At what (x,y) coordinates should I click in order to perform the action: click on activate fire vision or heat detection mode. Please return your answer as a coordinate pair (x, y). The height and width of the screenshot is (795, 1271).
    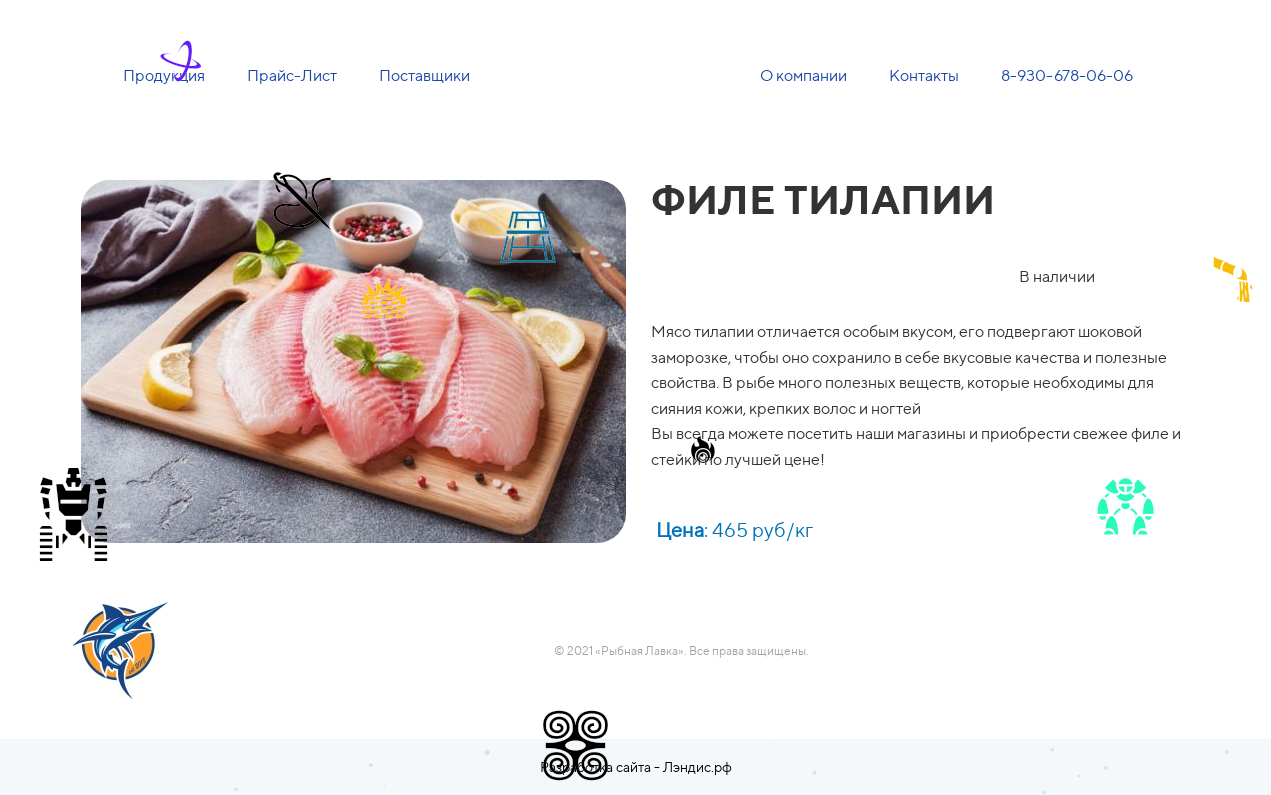
    Looking at the image, I should click on (702, 449).